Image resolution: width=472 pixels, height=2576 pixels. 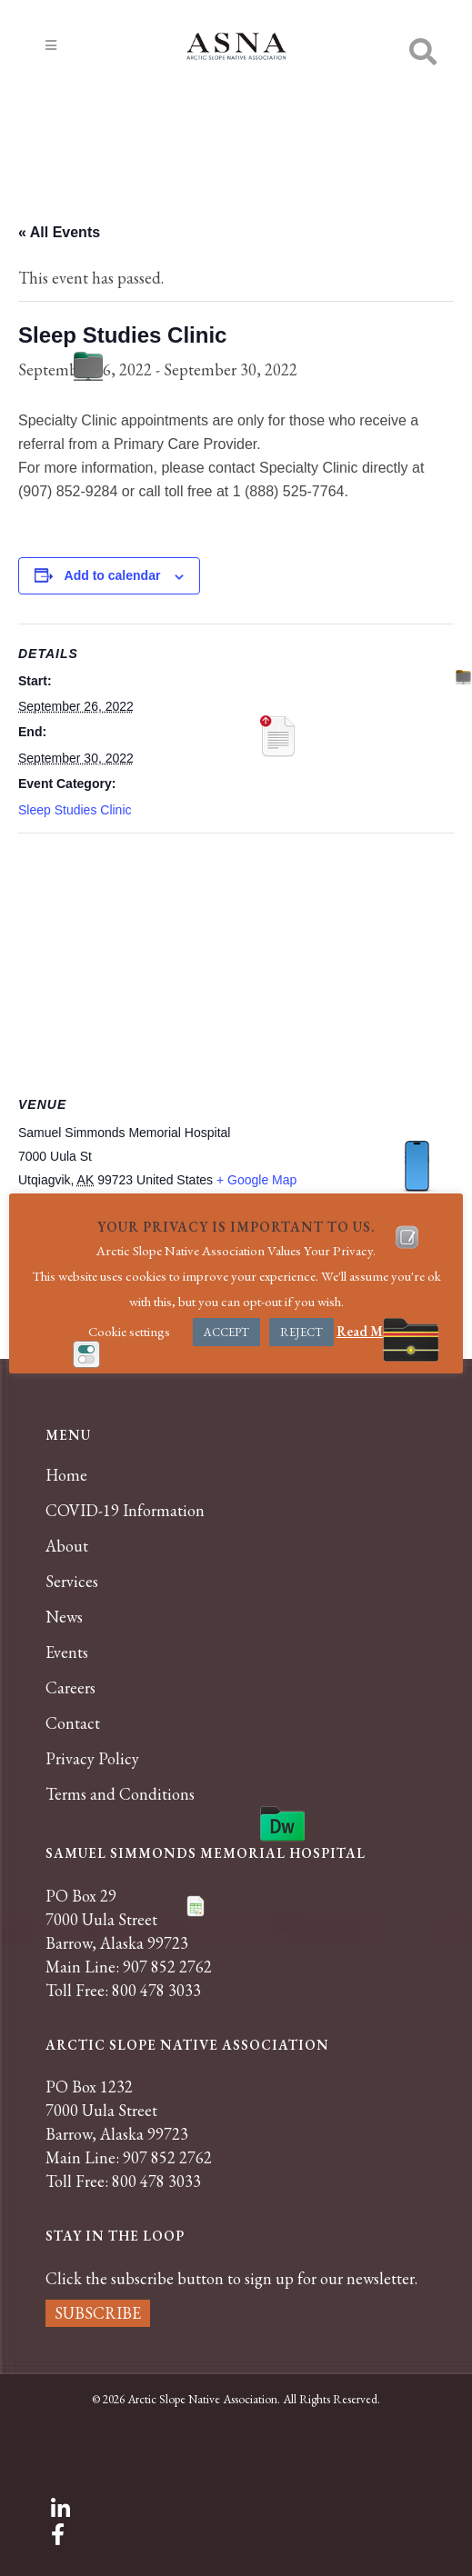 What do you see at coordinates (278, 736) in the screenshot?
I see `send or share a document` at bounding box center [278, 736].